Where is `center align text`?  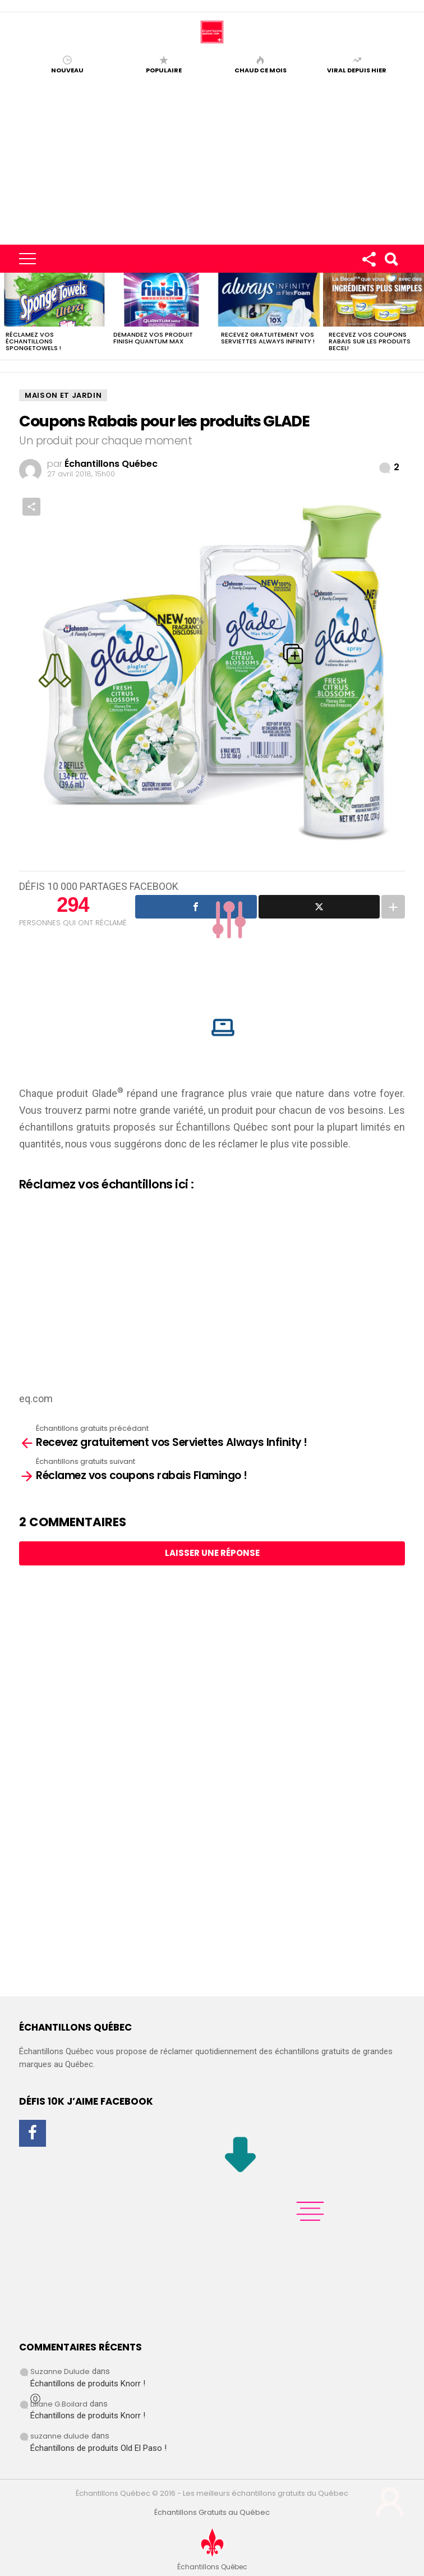 center align text is located at coordinates (310, 2212).